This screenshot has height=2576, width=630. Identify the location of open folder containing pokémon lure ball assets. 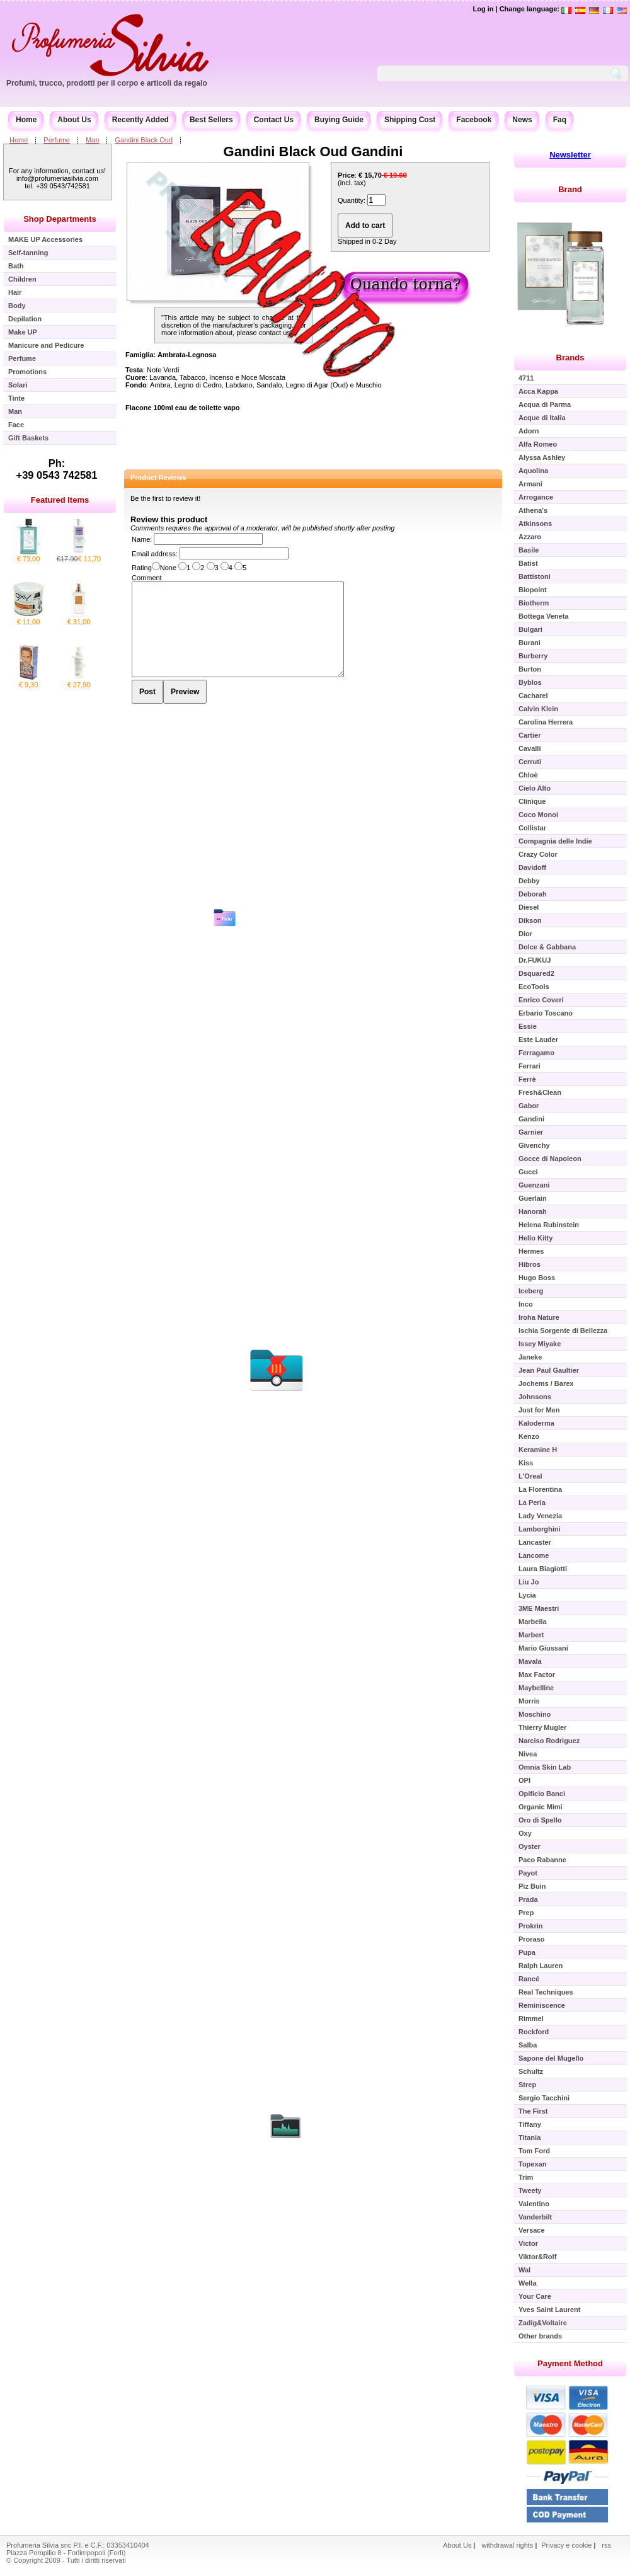
(276, 1371).